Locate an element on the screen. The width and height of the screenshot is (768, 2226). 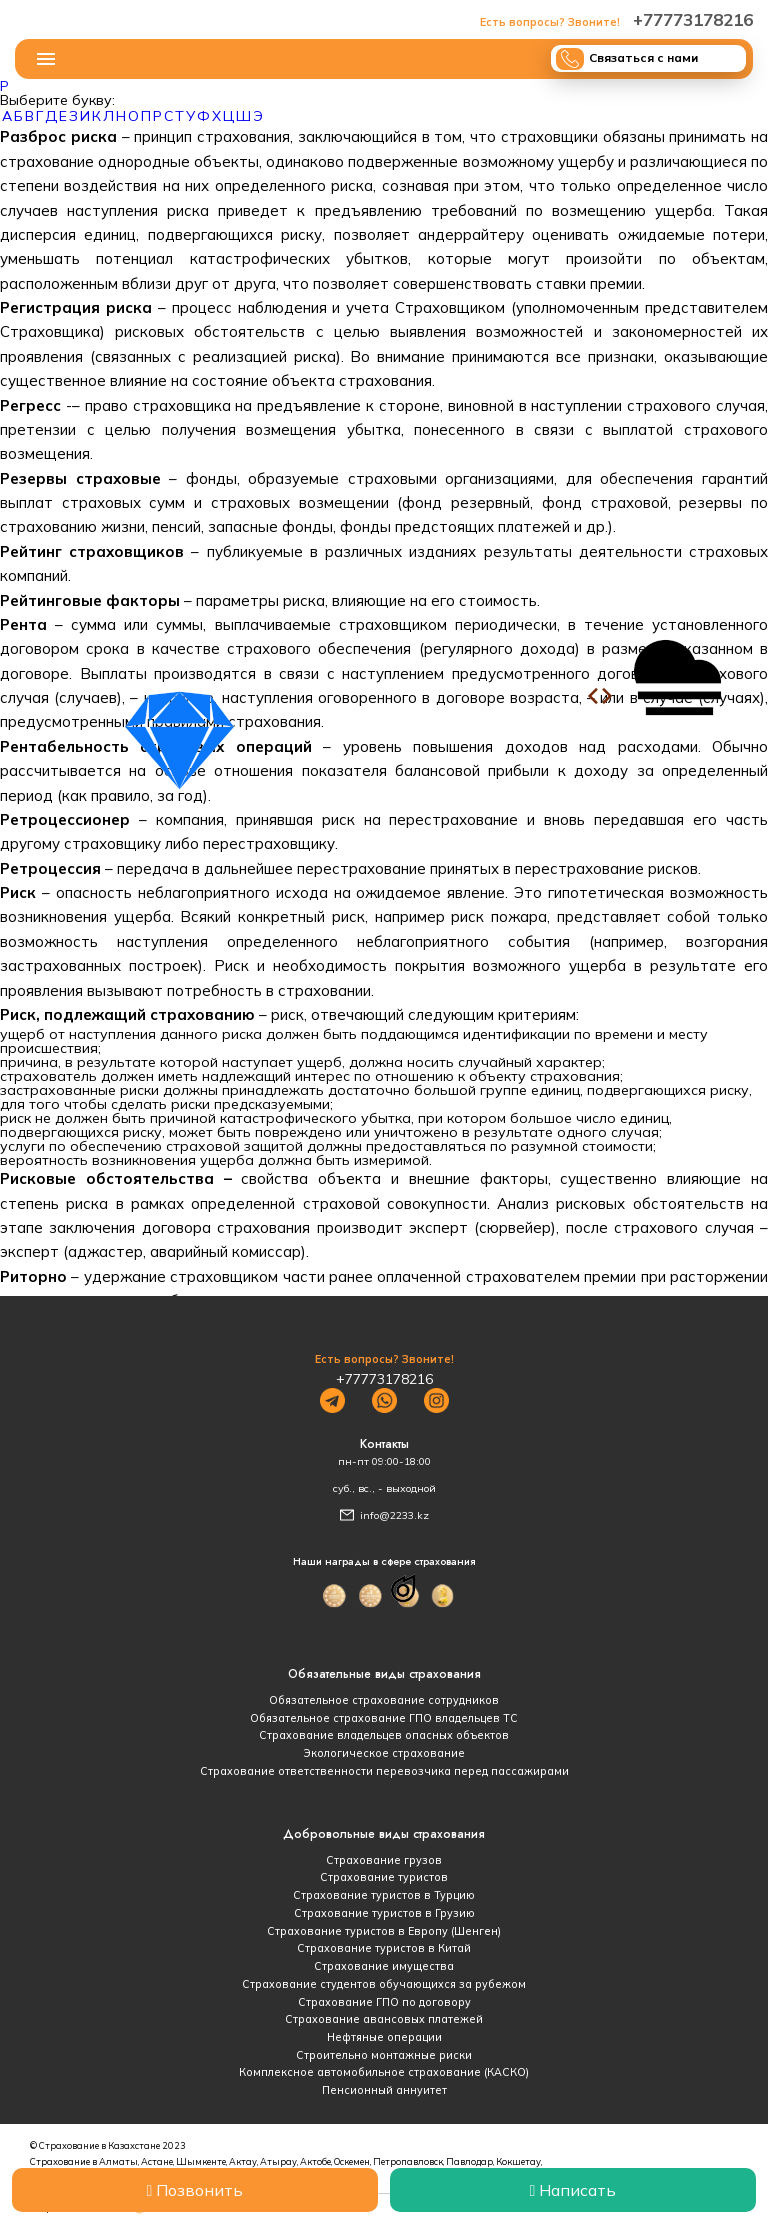
indicates foggy weather conditions is located at coordinates (677, 679).